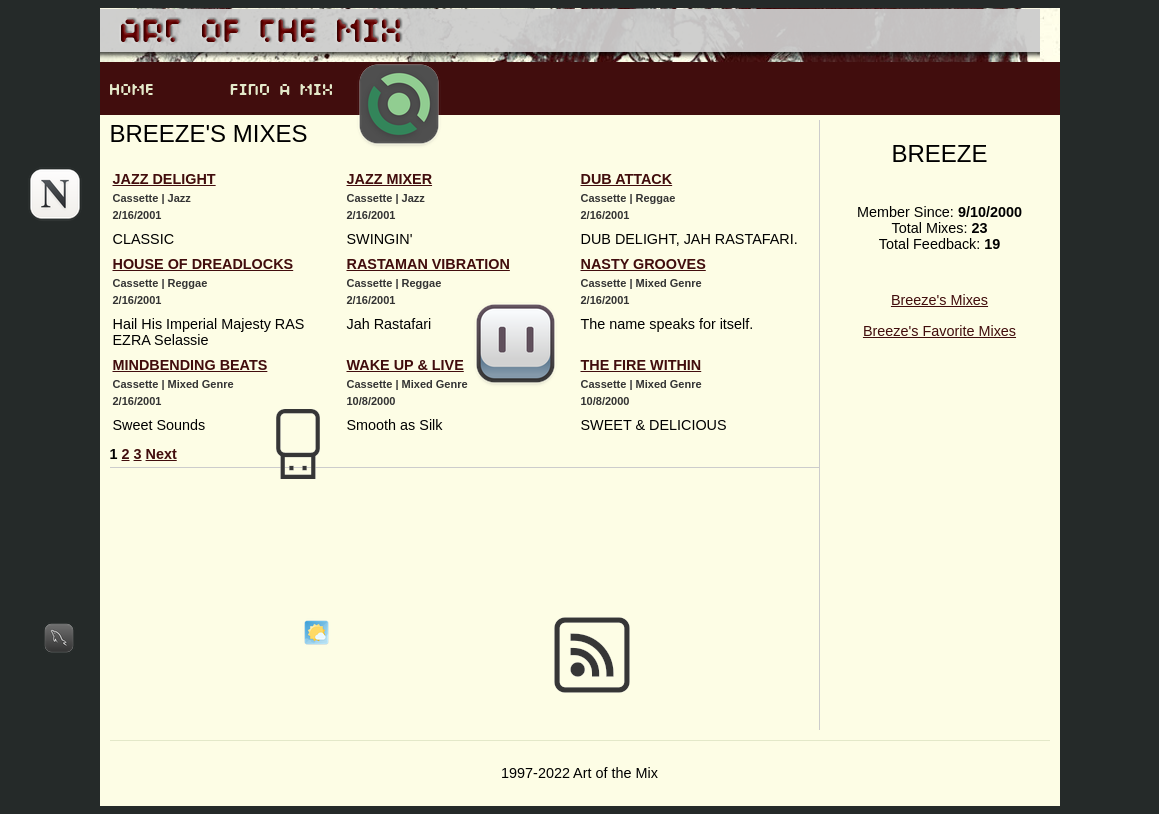 Image resolution: width=1159 pixels, height=814 pixels. What do you see at coordinates (515, 343) in the screenshot?
I see `open aseprite pixel art editor` at bounding box center [515, 343].